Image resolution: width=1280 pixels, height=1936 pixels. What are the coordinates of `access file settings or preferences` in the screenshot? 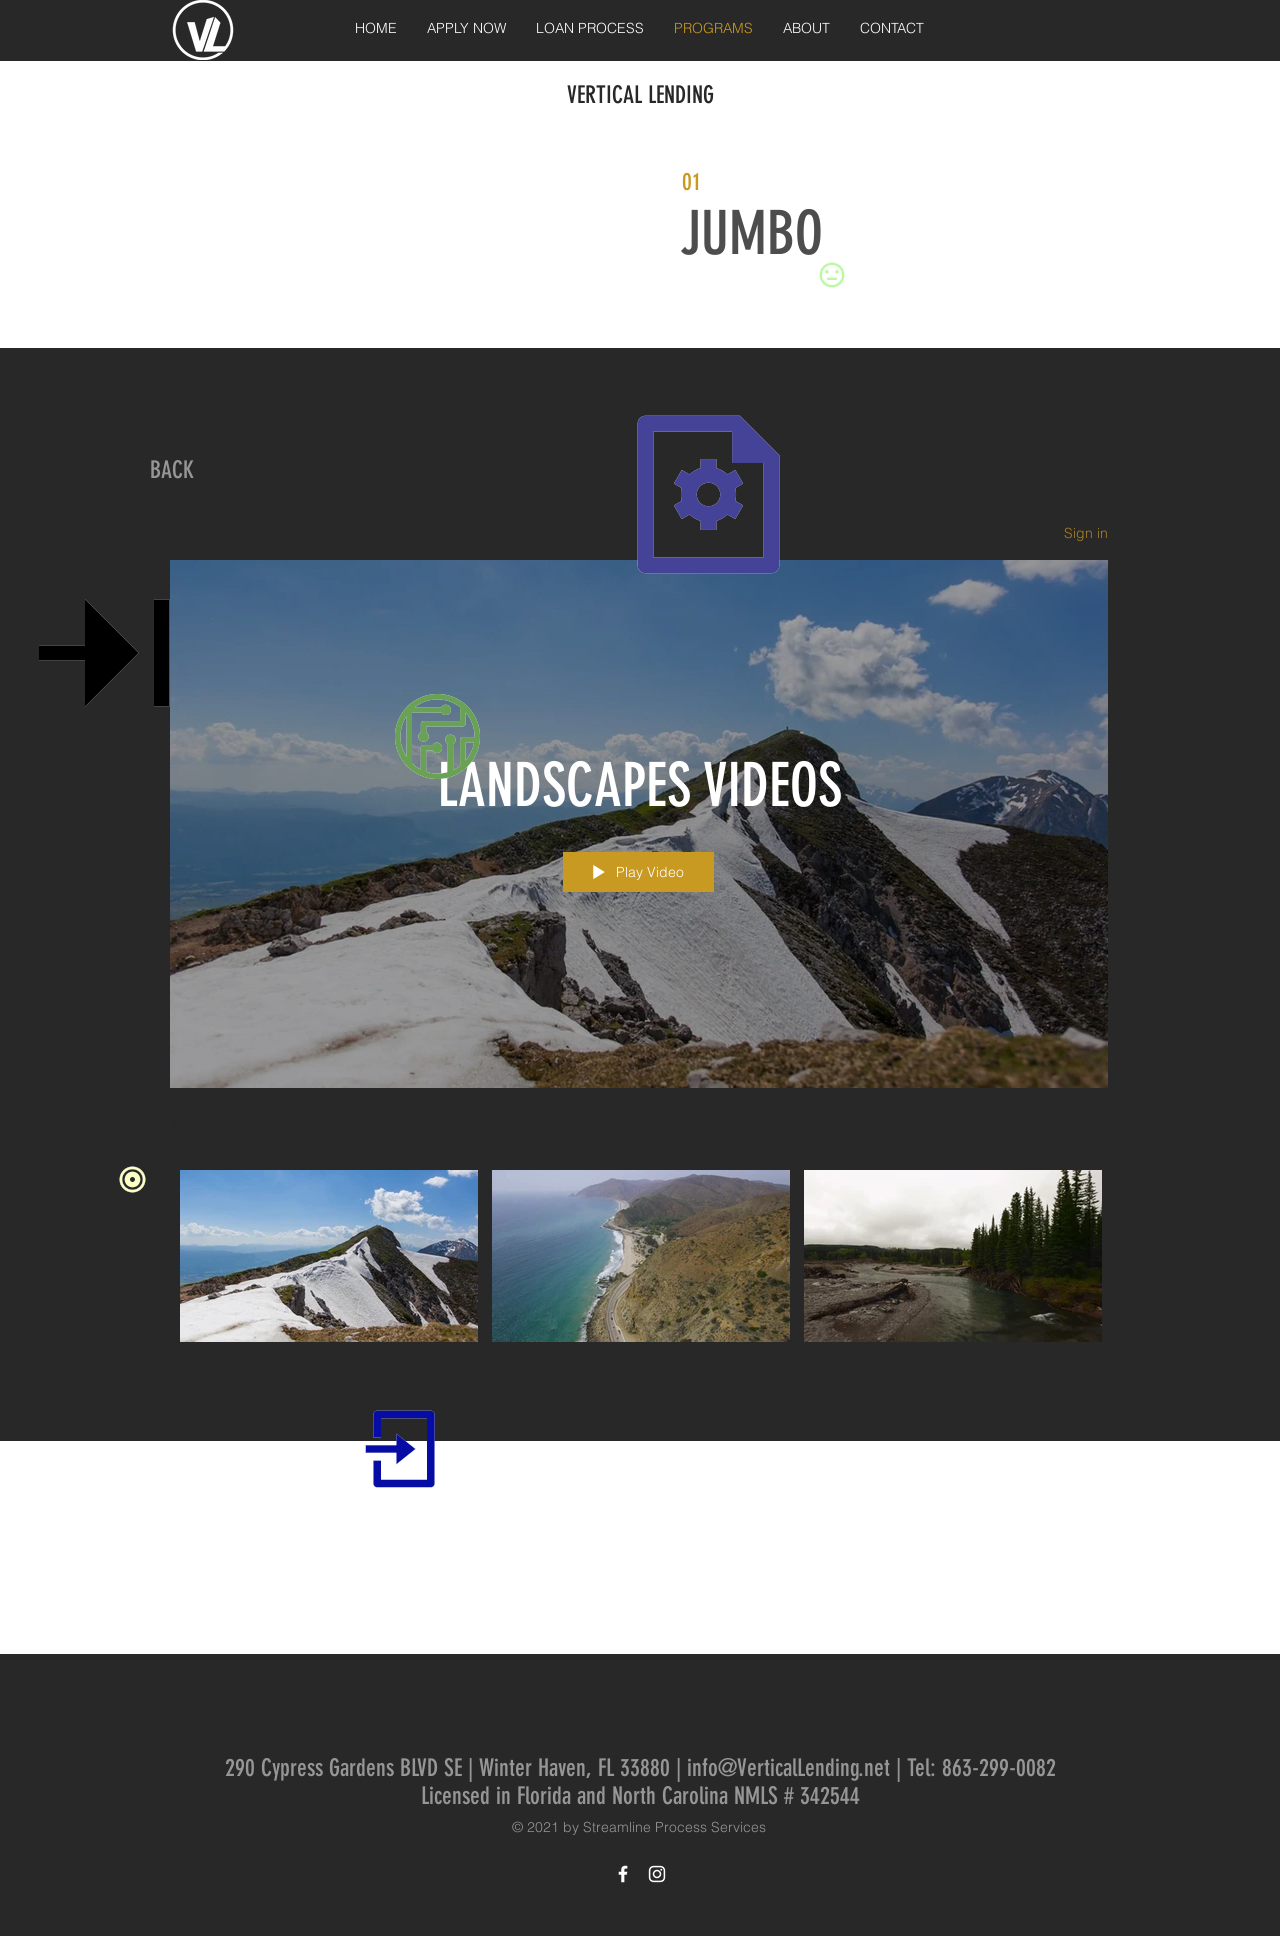 It's located at (708, 494).